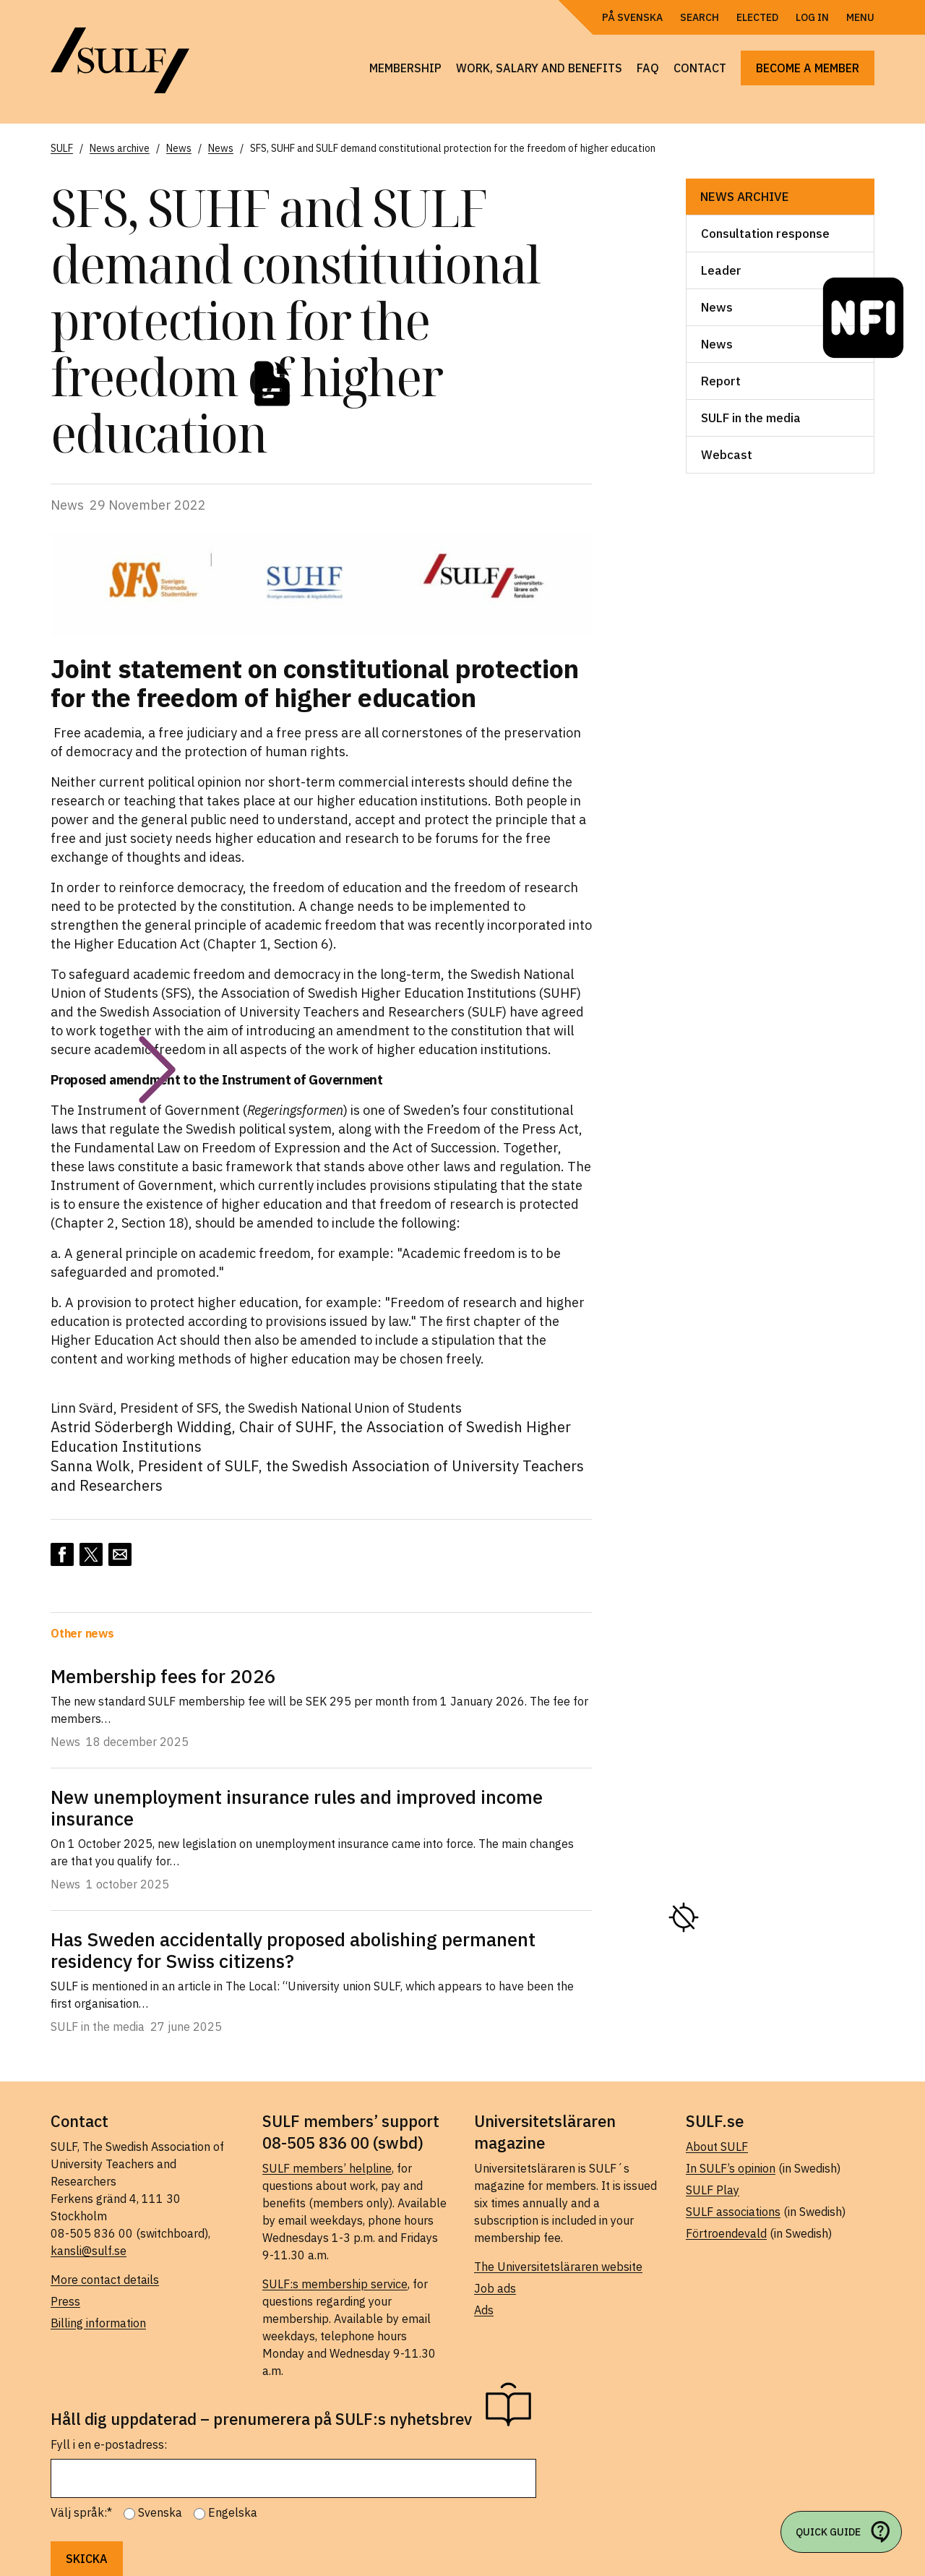 The height and width of the screenshot is (2576, 925). What do you see at coordinates (684, 1917) in the screenshot?
I see `location services disabled` at bounding box center [684, 1917].